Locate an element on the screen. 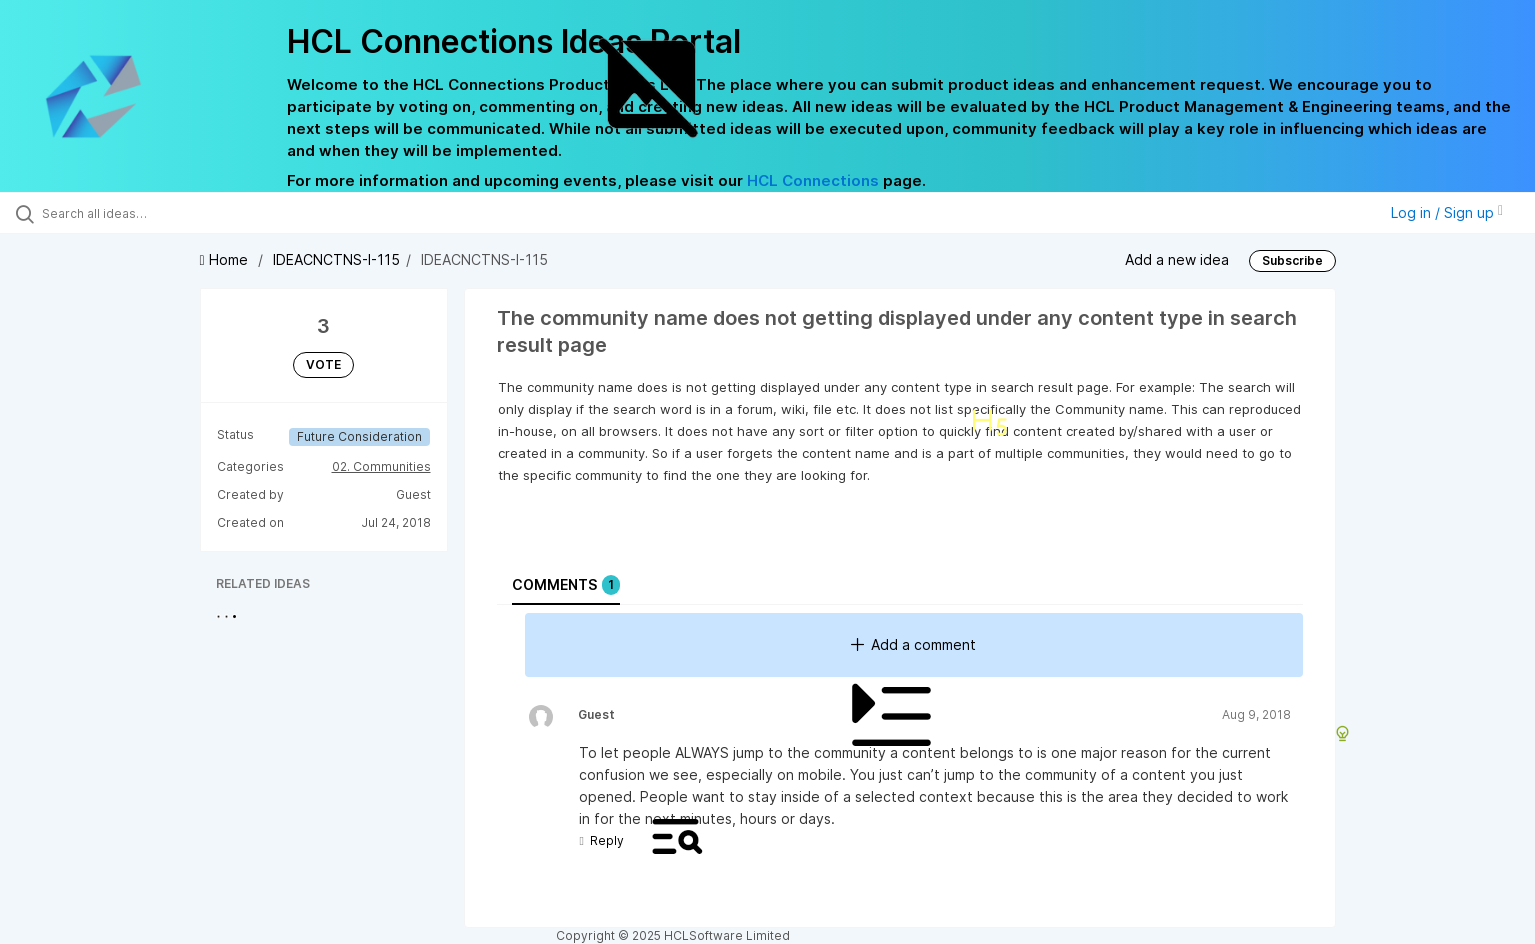 The width and height of the screenshot is (1535, 944). format text as heading level 5 is located at coordinates (988, 422).